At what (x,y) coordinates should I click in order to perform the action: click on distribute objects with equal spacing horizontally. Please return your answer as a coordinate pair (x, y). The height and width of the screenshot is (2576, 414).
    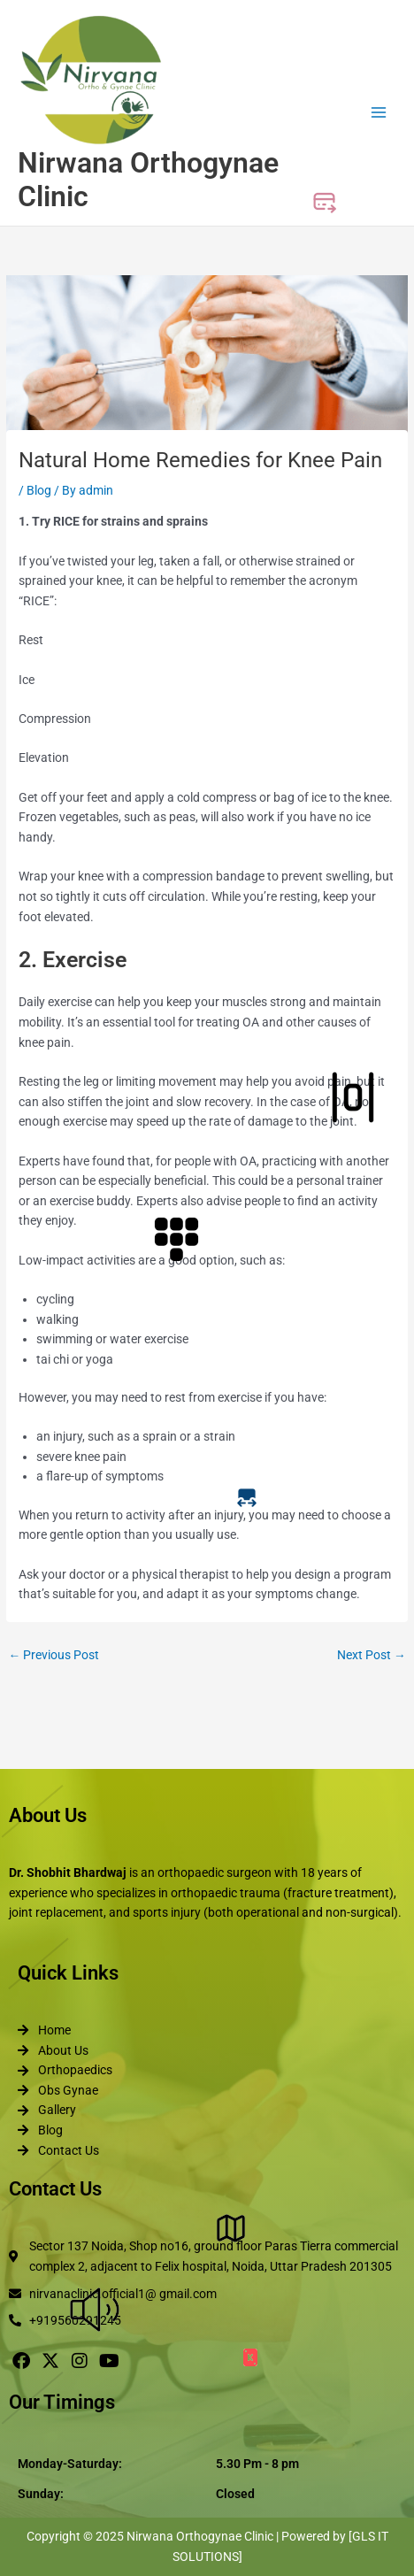
    Looking at the image, I should click on (353, 1097).